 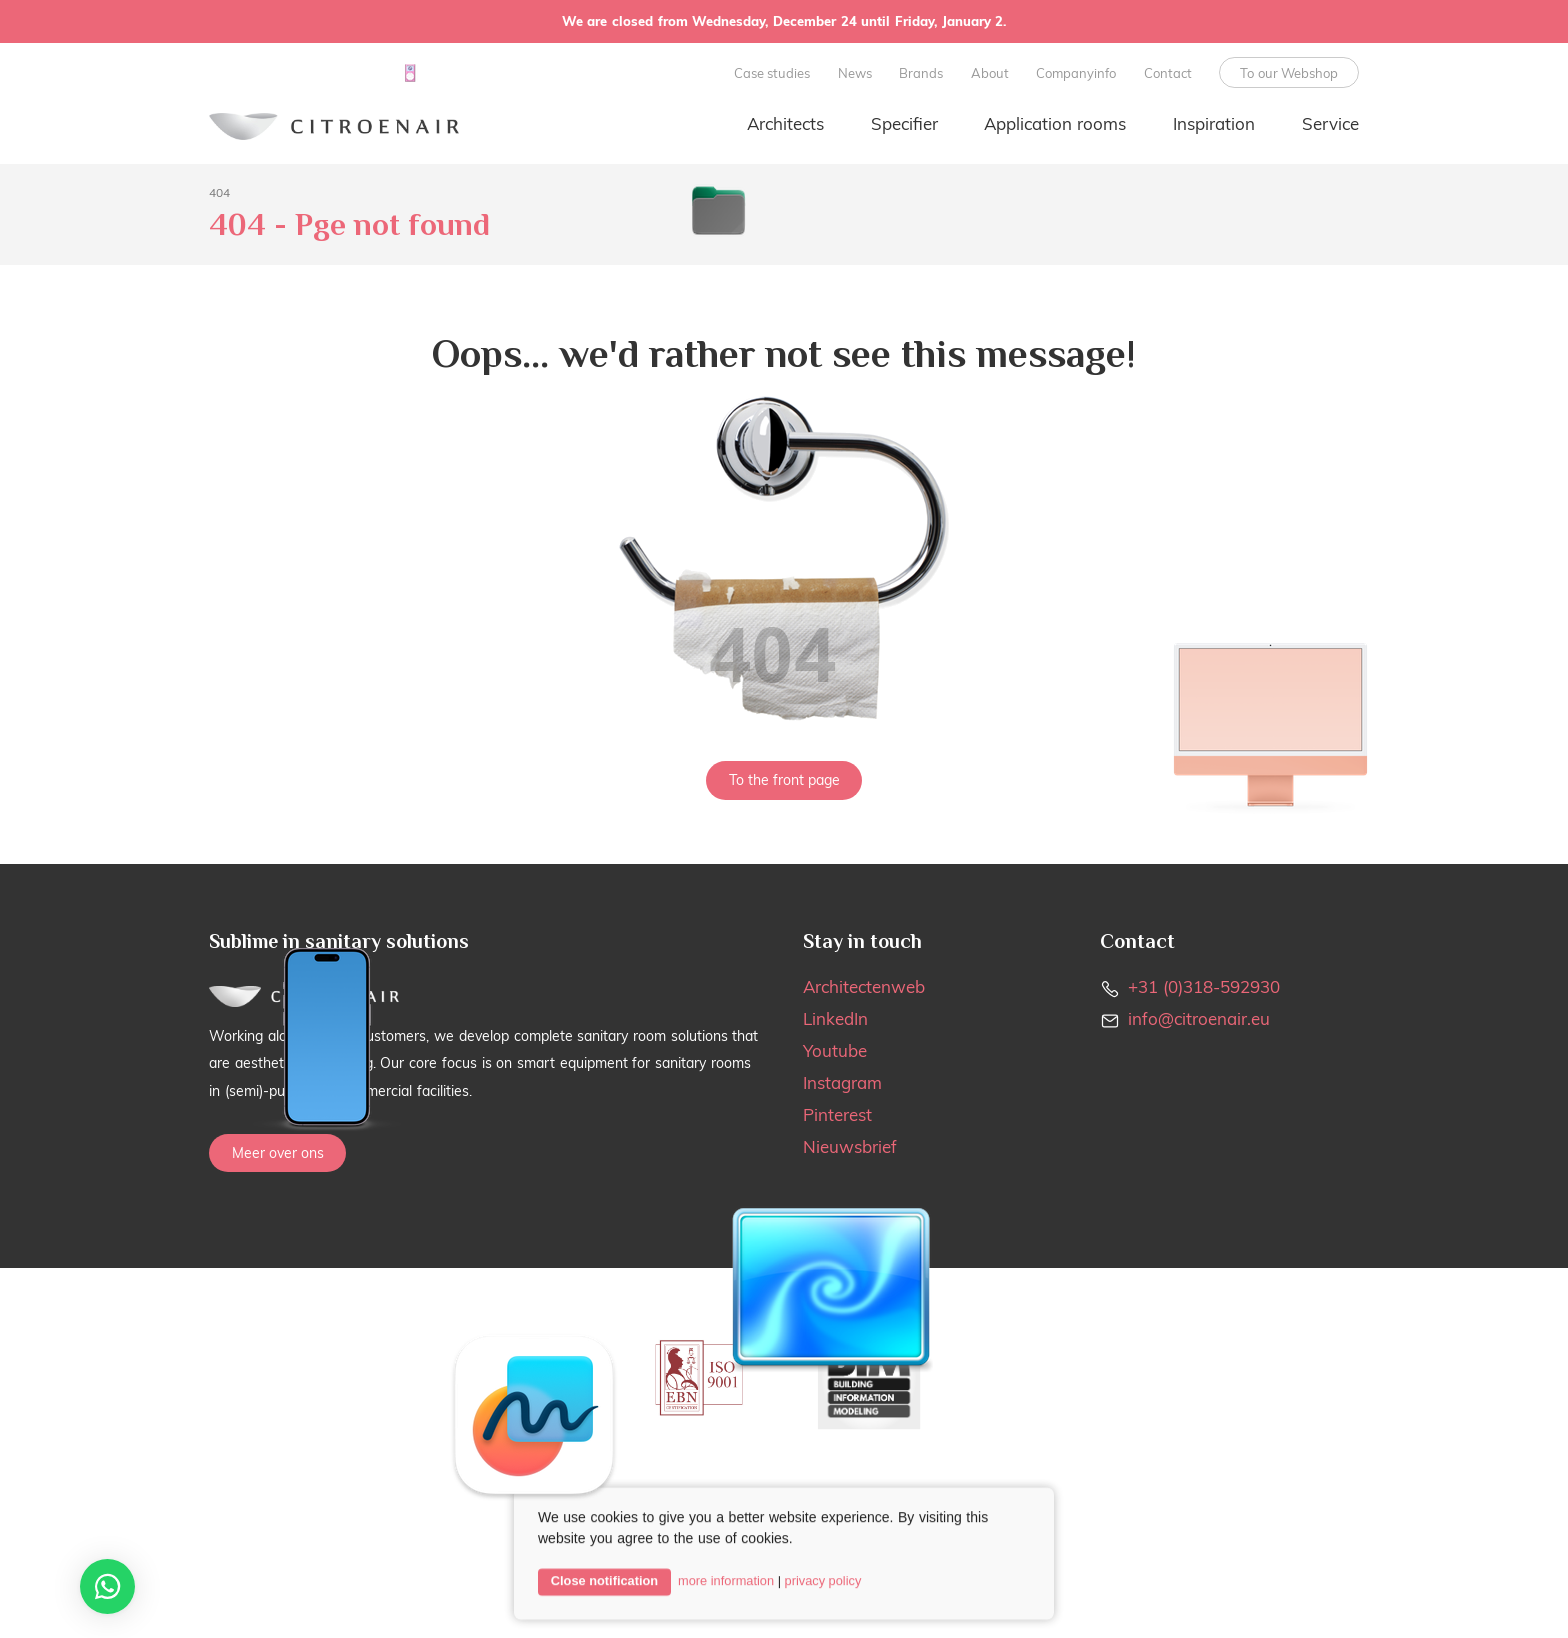 I want to click on open screen saver settings, so click(x=831, y=1291).